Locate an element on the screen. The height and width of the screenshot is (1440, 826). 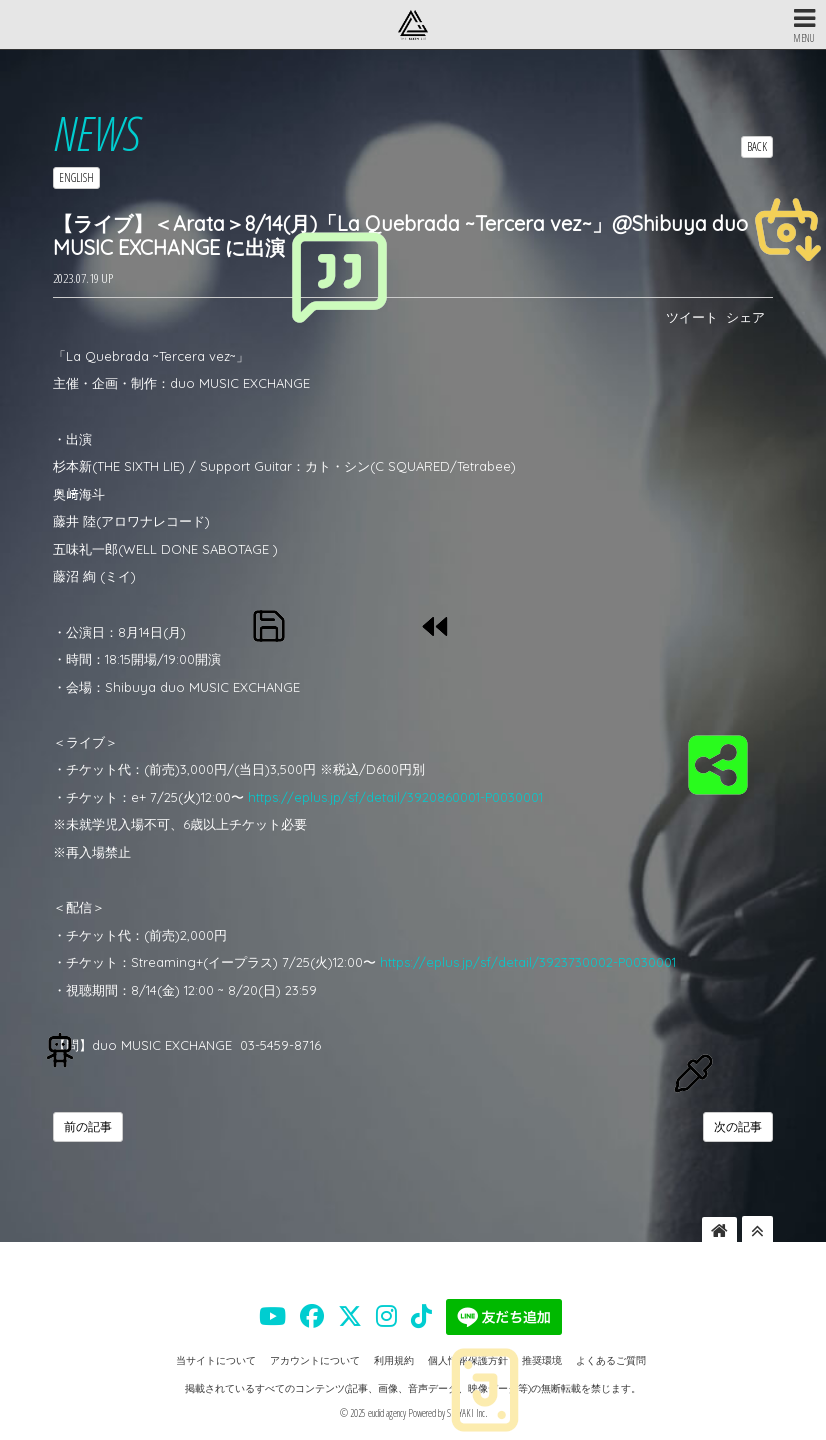
access AI assistant or chatbot is located at coordinates (60, 1051).